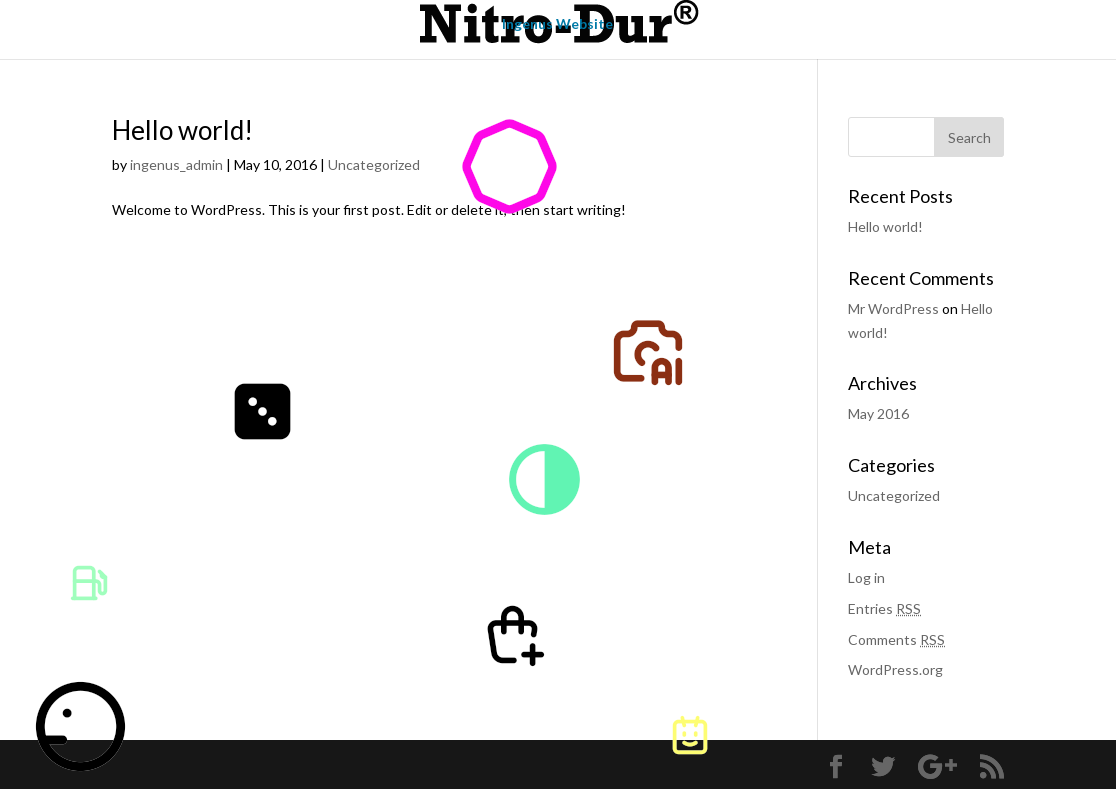 This screenshot has height=789, width=1116. Describe the element at coordinates (90, 583) in the screenshot. I see `find nearby gas stations` at that location.